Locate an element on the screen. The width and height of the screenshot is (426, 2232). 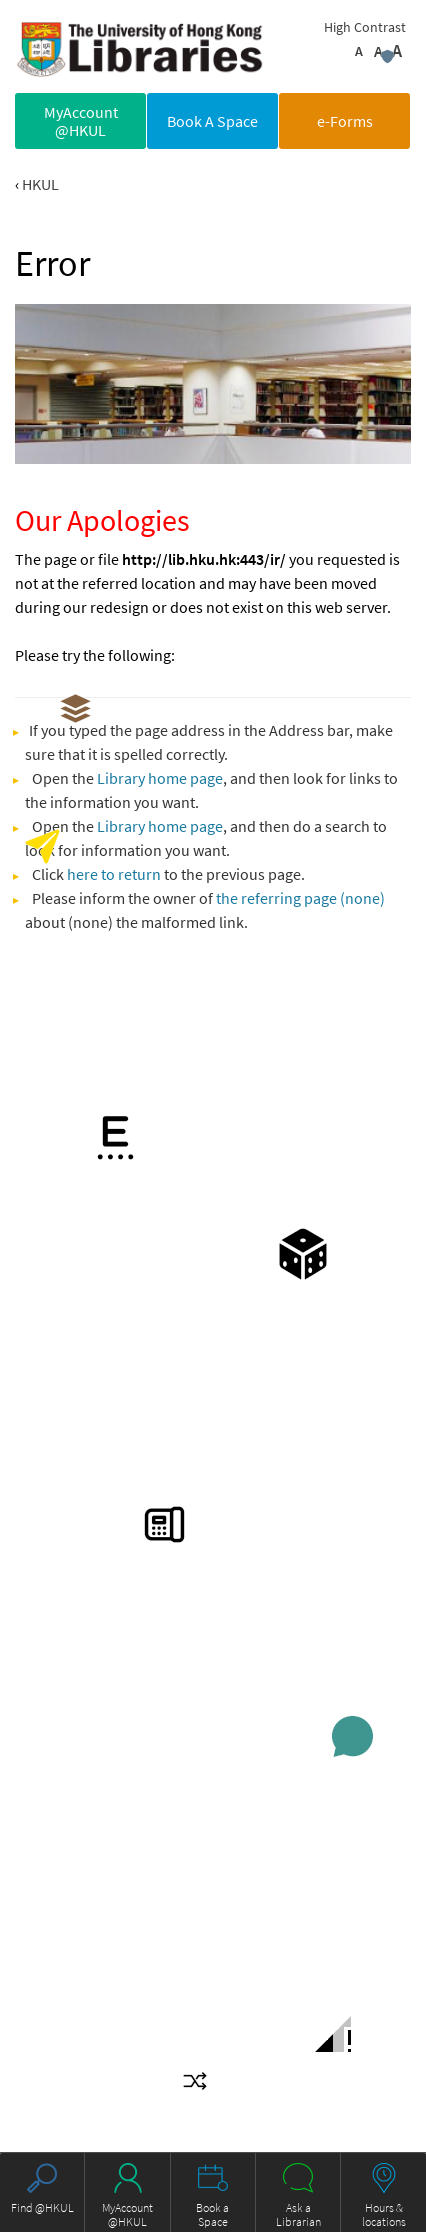
apply text emphasis or bold formatting is located at coordinates (115, 1136).